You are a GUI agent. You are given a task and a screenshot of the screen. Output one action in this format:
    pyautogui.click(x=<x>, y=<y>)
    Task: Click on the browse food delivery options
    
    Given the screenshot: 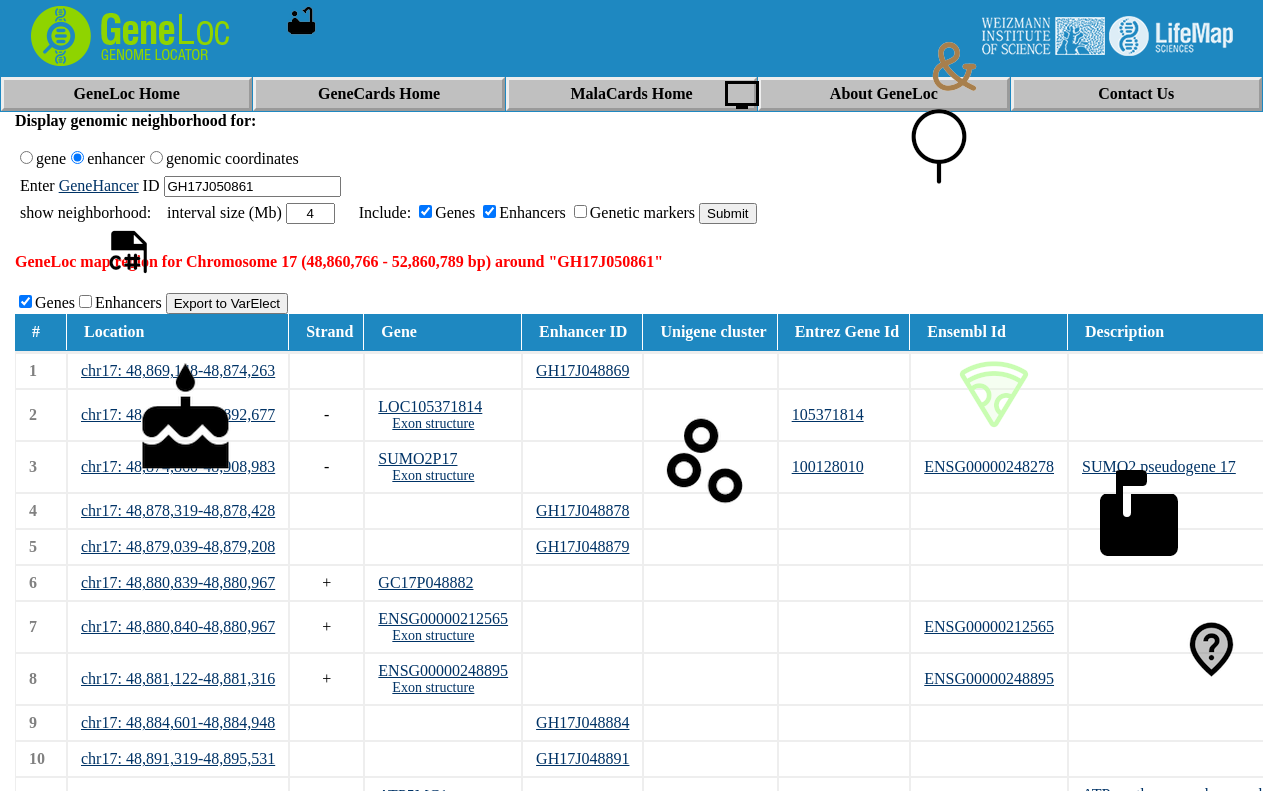 What is the action you would take?
    pyautogui.click(x=994, y=393)
    